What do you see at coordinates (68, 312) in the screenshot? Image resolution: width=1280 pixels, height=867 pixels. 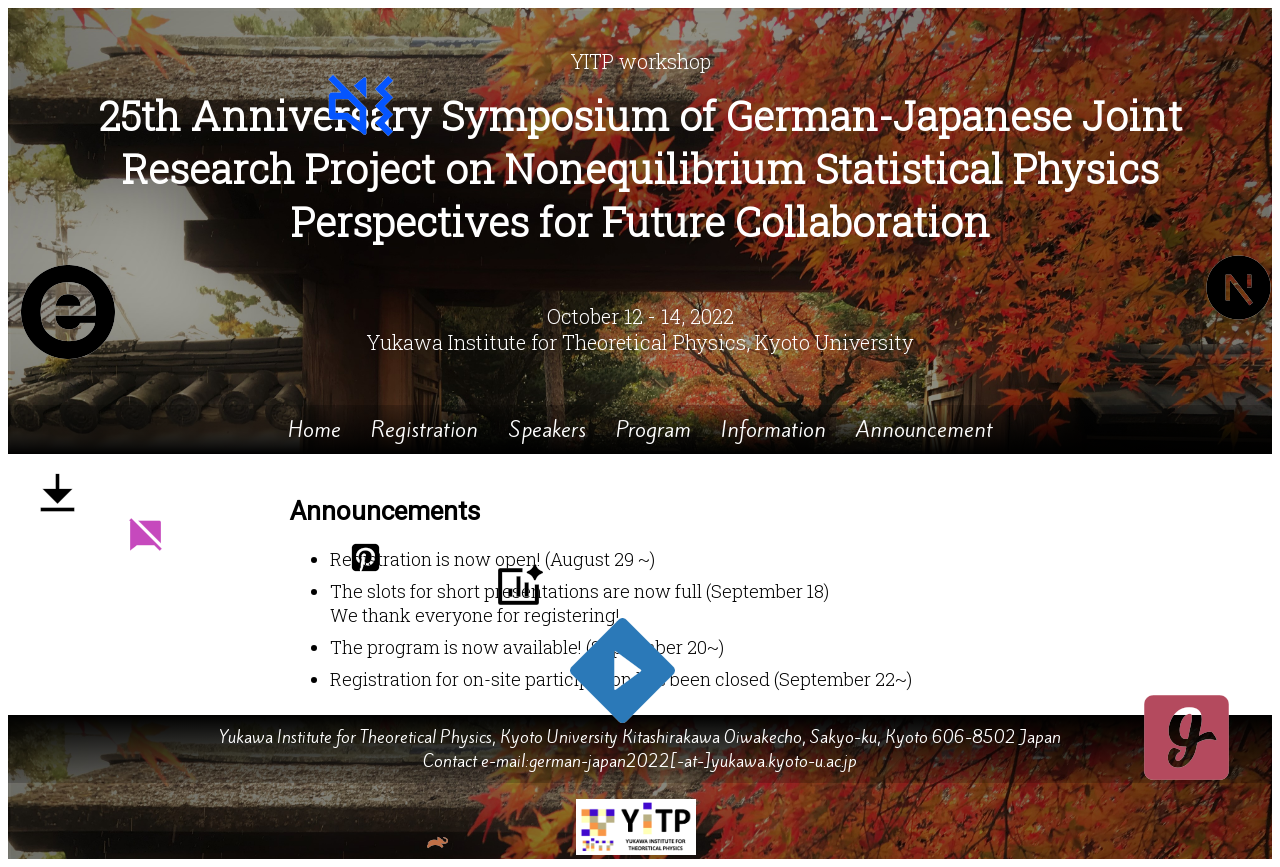 I see `Embarcadero Technologies company logo` at bounding box center [68, 312].